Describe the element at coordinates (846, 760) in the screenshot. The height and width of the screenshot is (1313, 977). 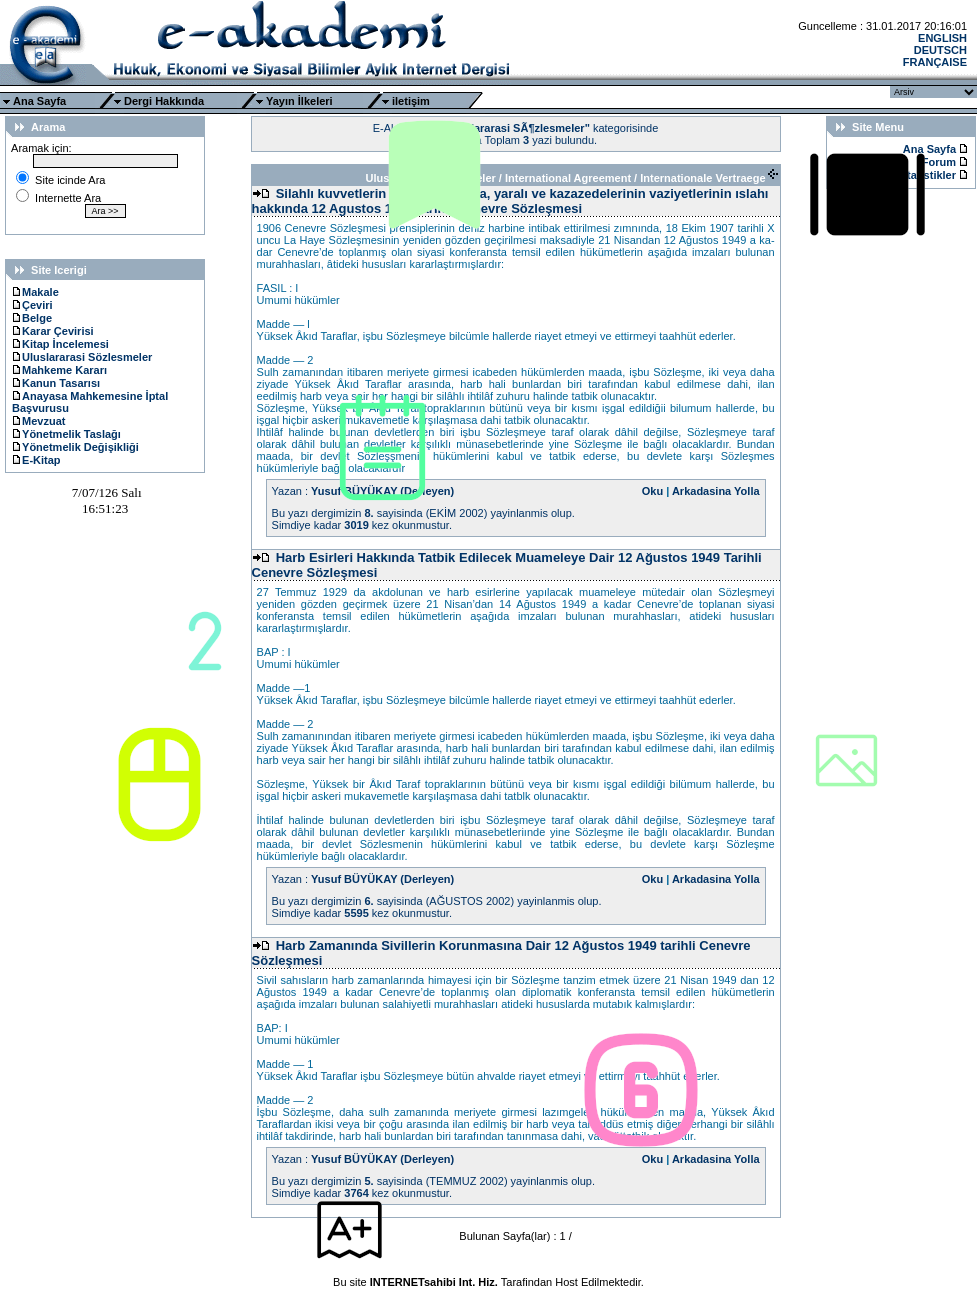
I see `view image or photo` at that location.